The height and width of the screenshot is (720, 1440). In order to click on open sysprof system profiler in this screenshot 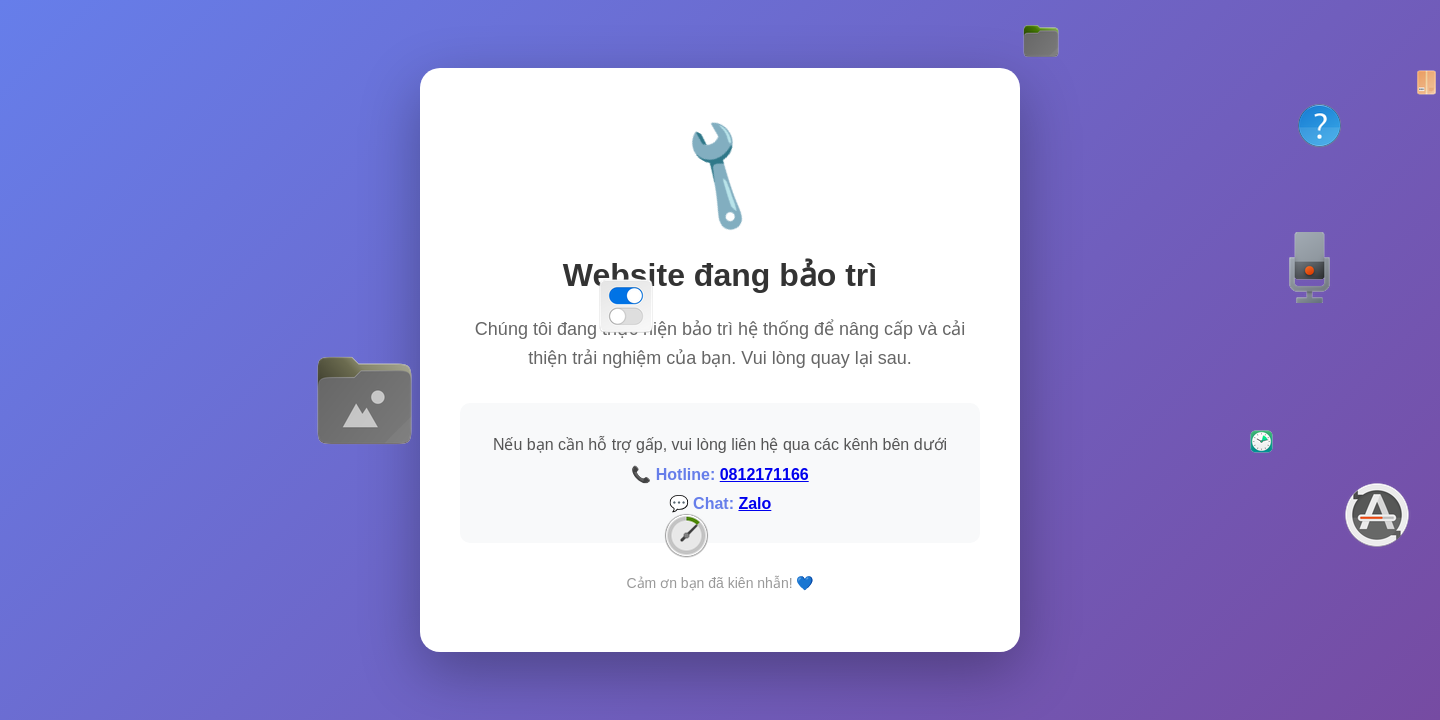, I will do `click(686, 535)`.